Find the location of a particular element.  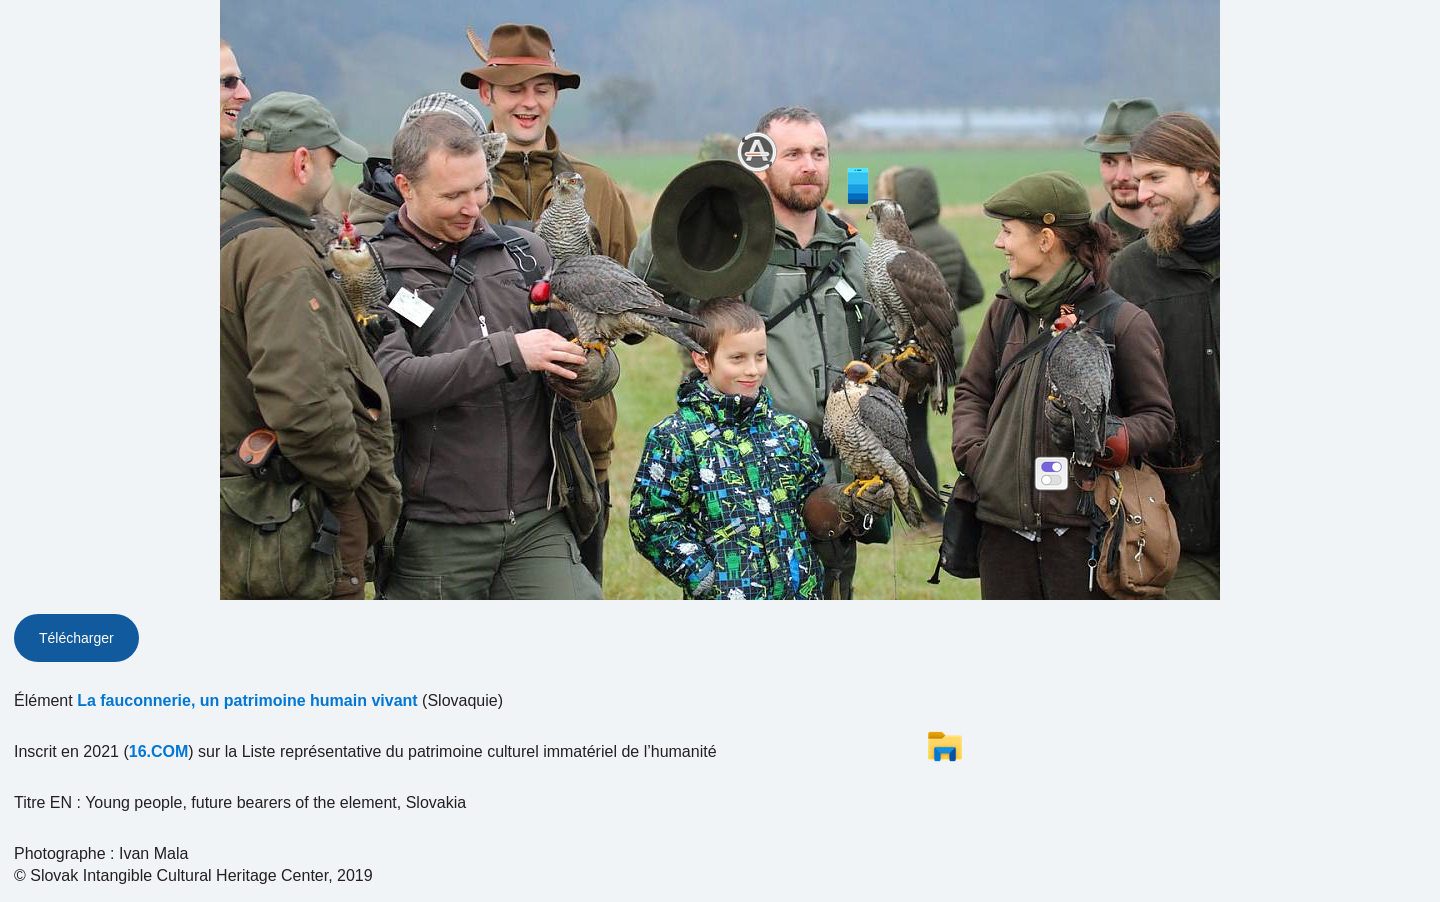

open windows file explorer is located at coordinates (945, 746).